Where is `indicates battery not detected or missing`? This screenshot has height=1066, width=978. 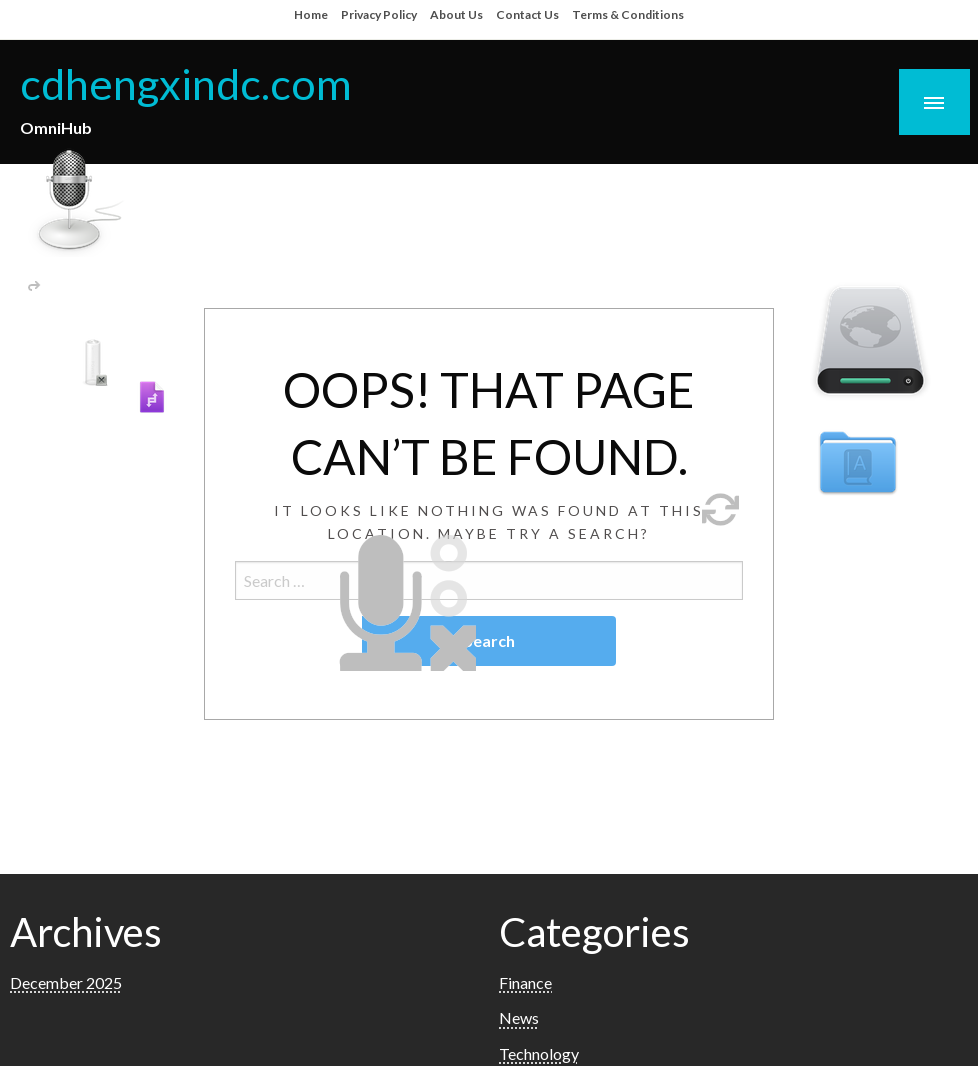 indicates battery not detected or missing is located at coordinates (93, 363).